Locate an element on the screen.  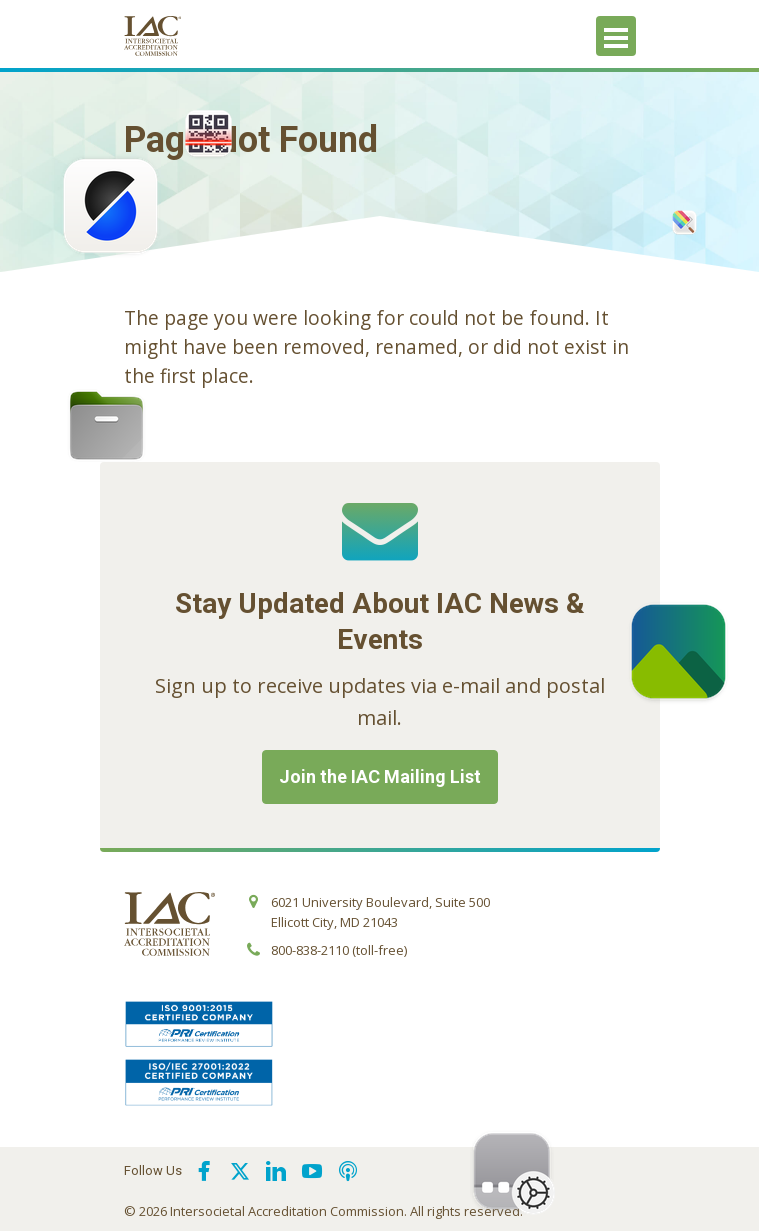
open QR code scanner app is located at coordinates (208, 133).